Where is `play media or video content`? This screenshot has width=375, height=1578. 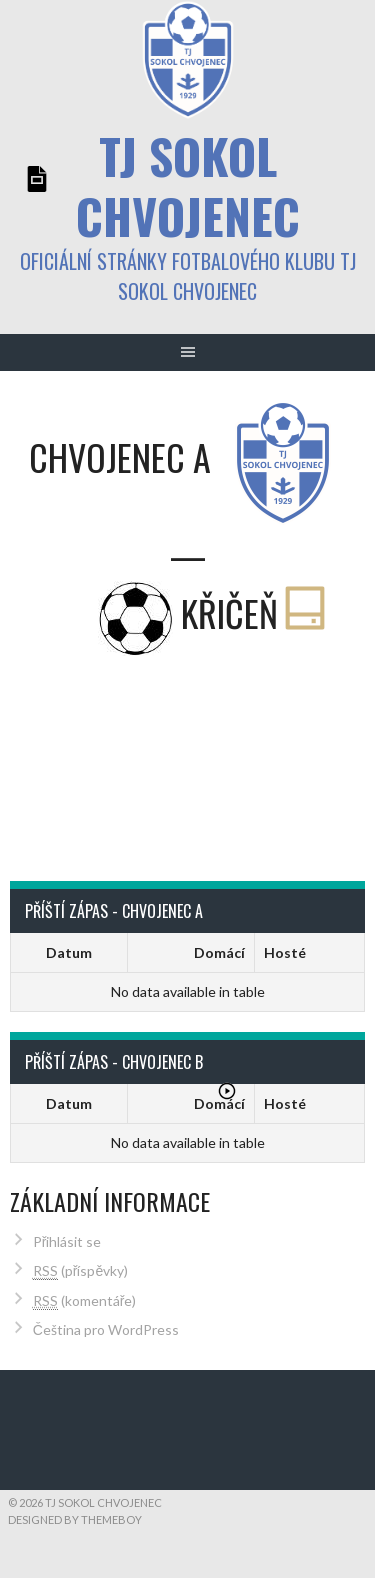
play media or video content is located at coordinates (227, 1091).